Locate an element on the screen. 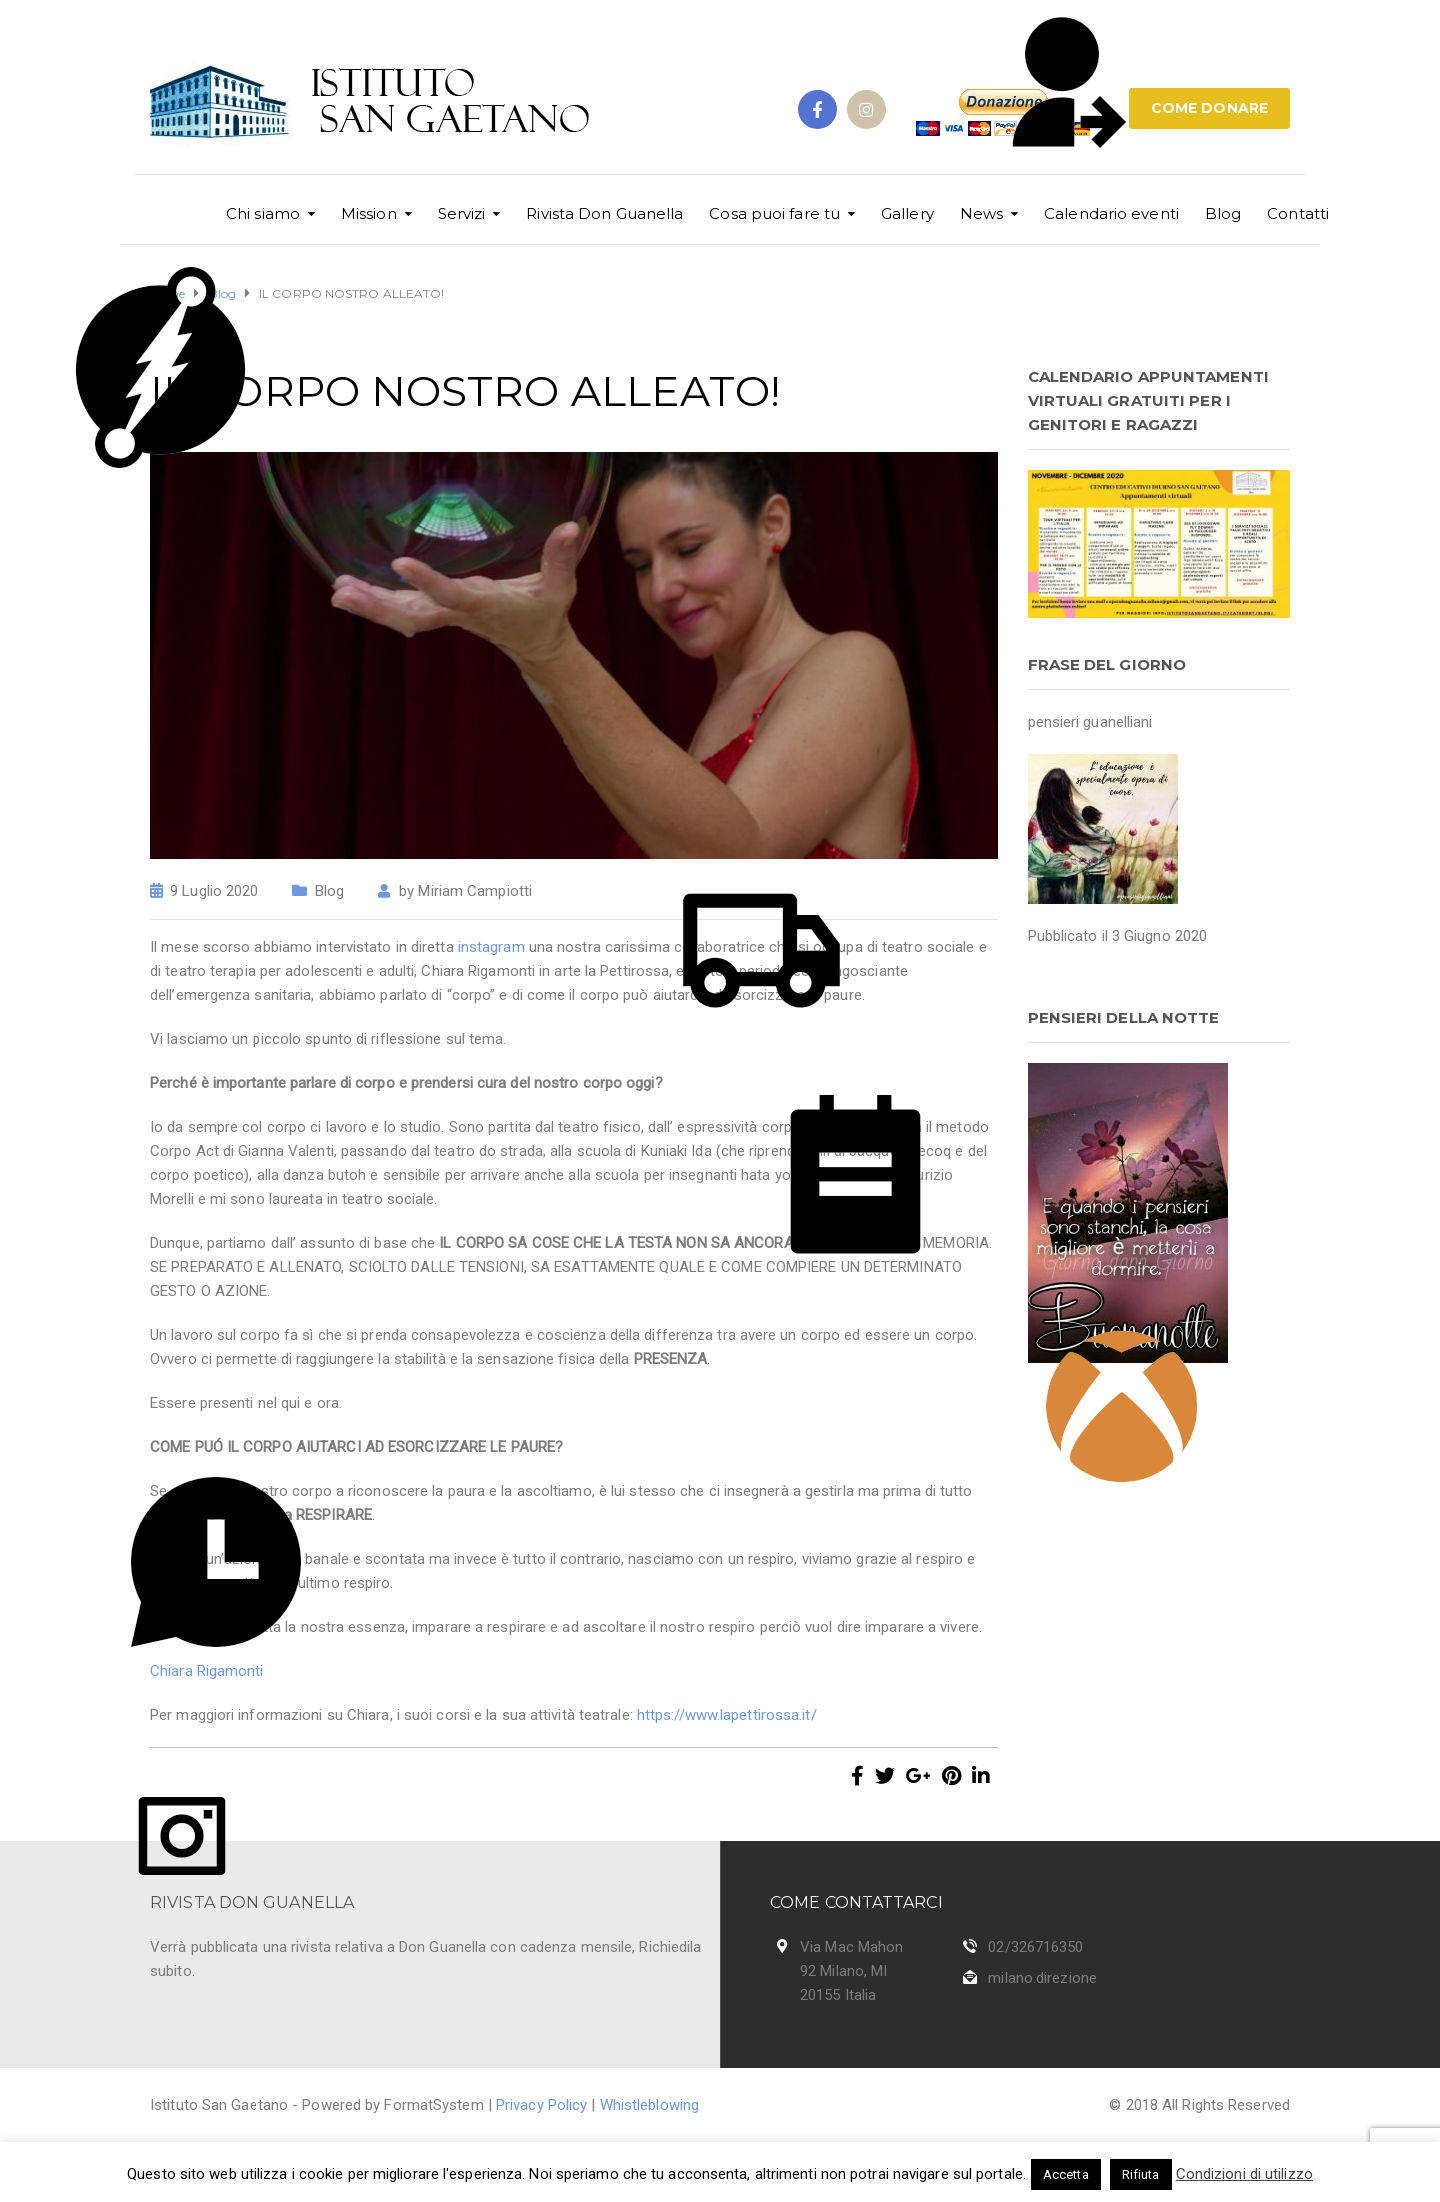 This screenshot has width=1440, height=2202. dgraph database logo is located at coordinates (160, 367).